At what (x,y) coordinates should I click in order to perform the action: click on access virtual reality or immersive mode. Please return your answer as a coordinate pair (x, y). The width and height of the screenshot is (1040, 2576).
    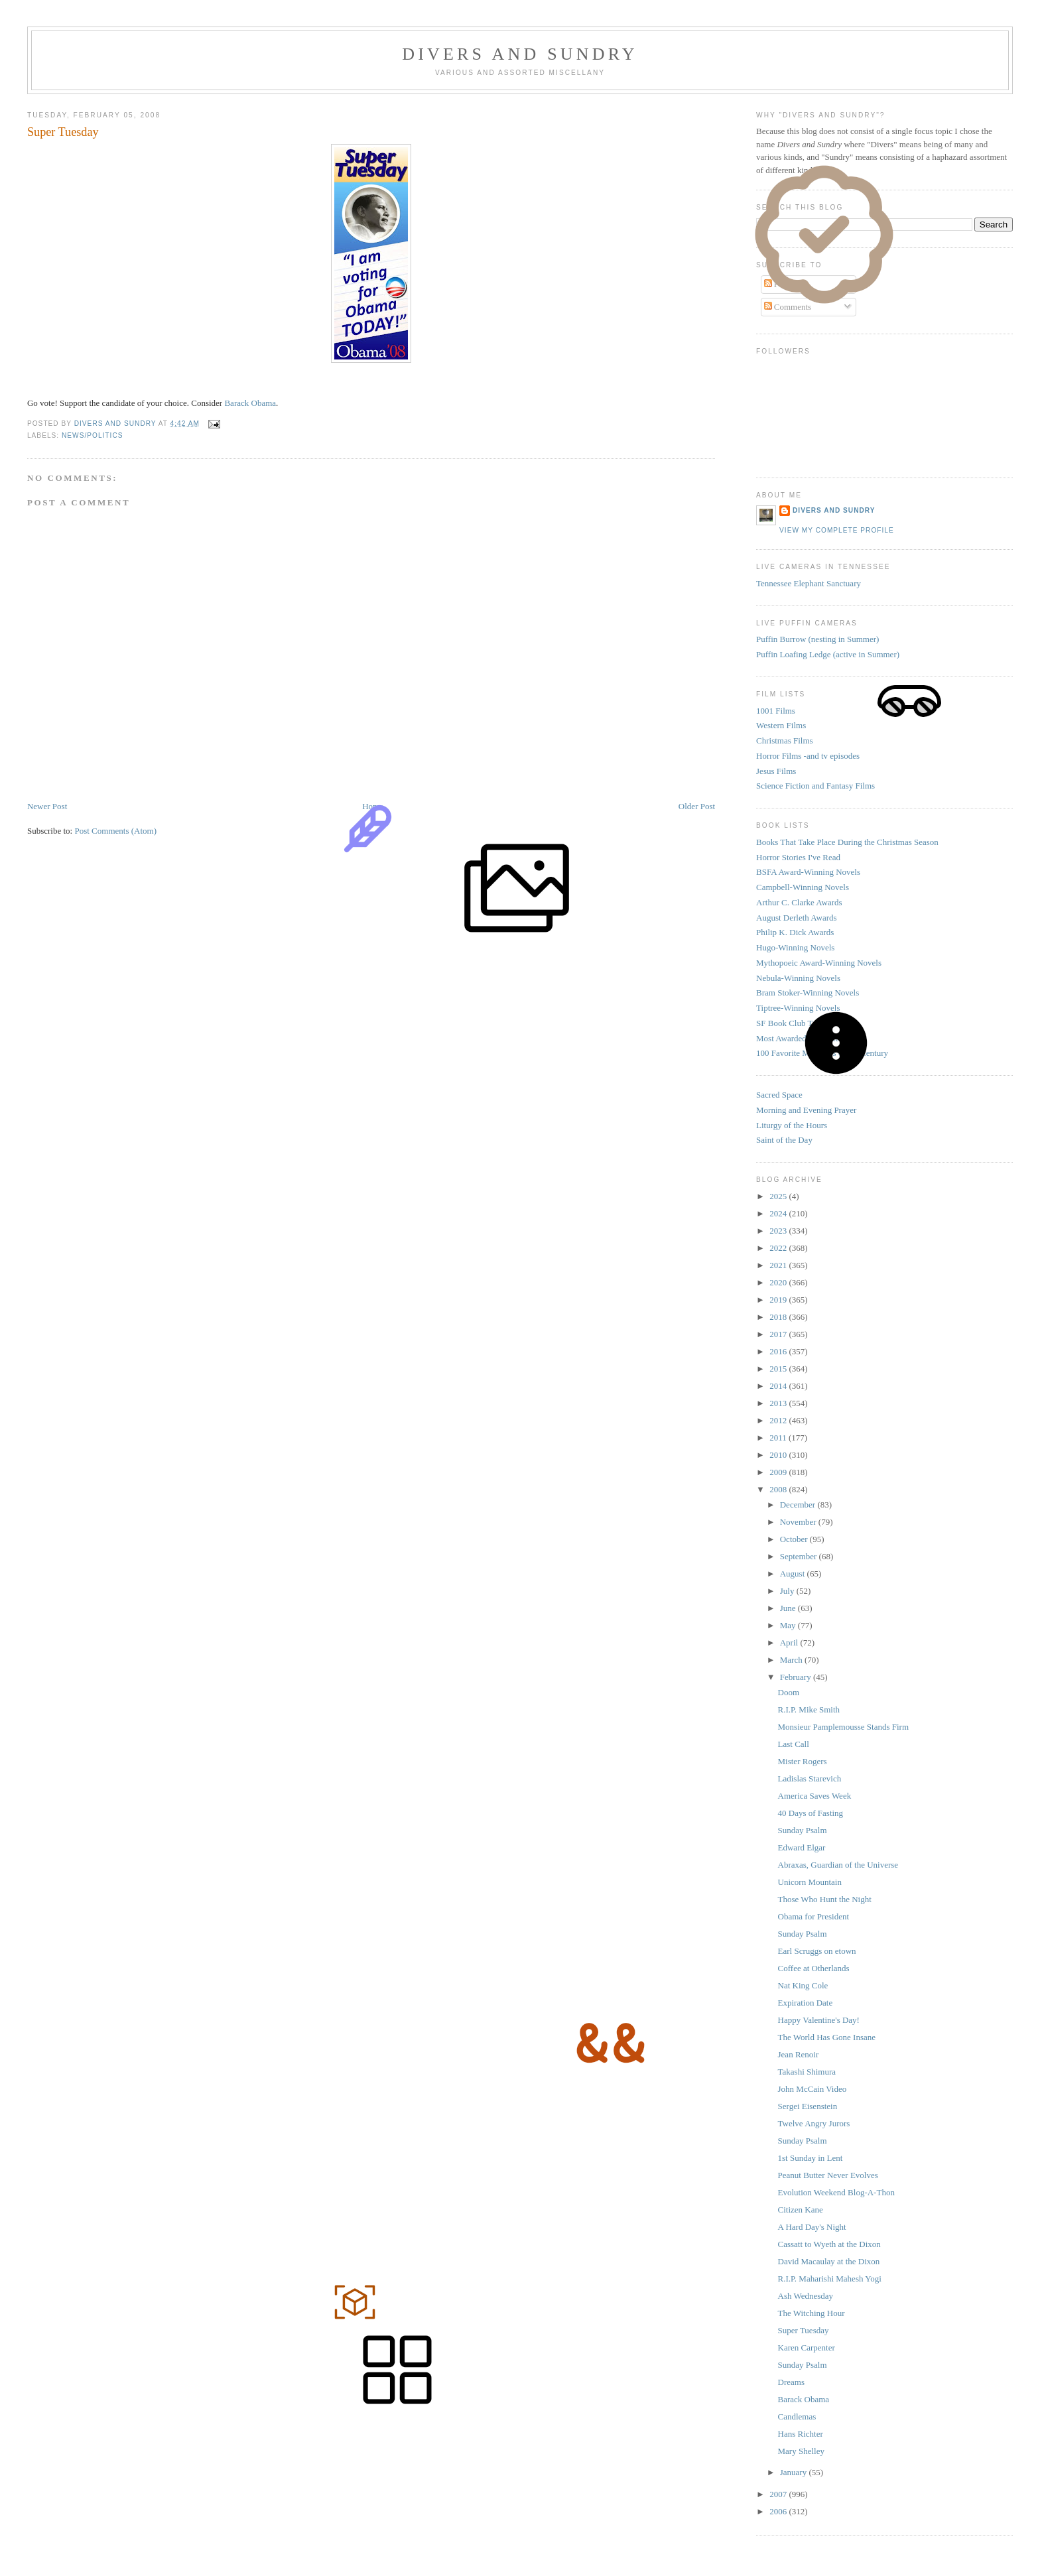
    Looking at the image, I should click on (909, 701).